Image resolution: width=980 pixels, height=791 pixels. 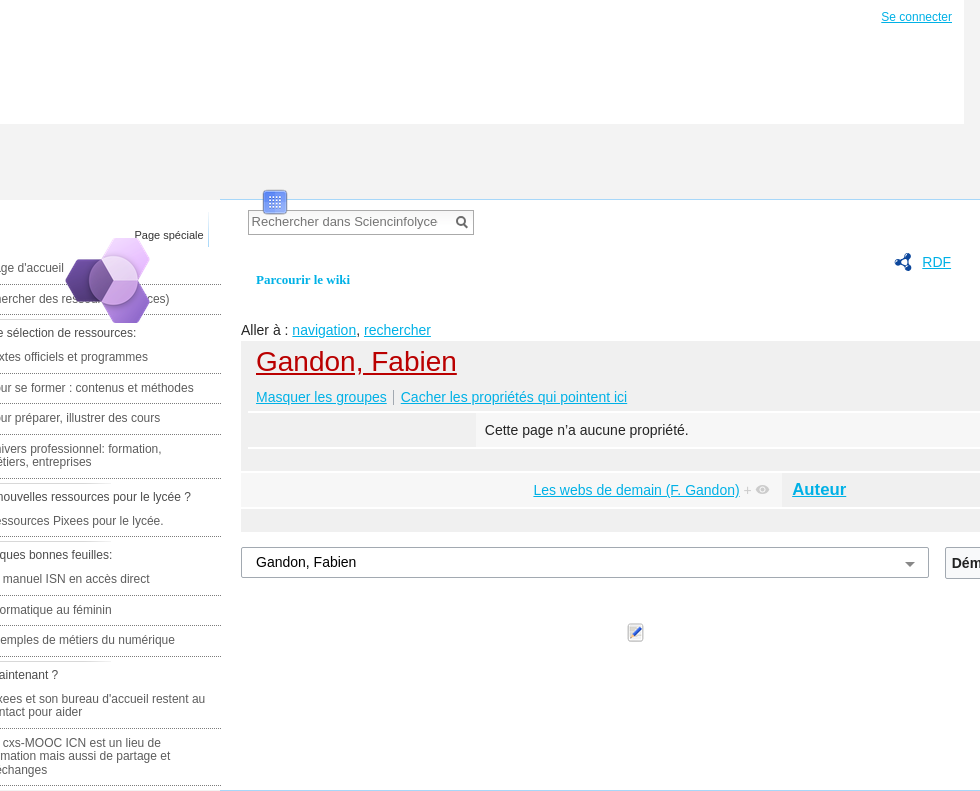 What do you see at coordinates (107, 280) in the screenshot?
I see `open the microsoft store app` at bounding box center [107, 280].